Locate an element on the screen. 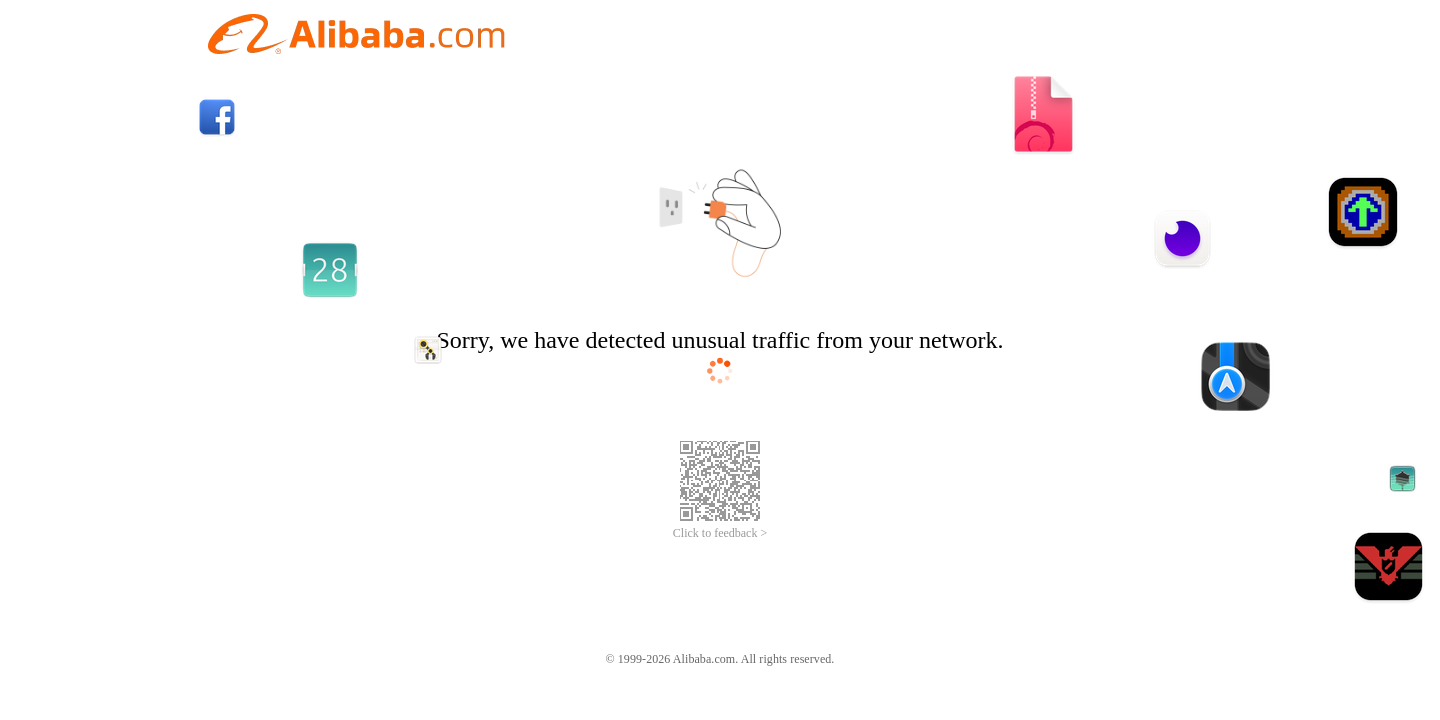  launch papers, please game is located at coordinates (1388, 566).